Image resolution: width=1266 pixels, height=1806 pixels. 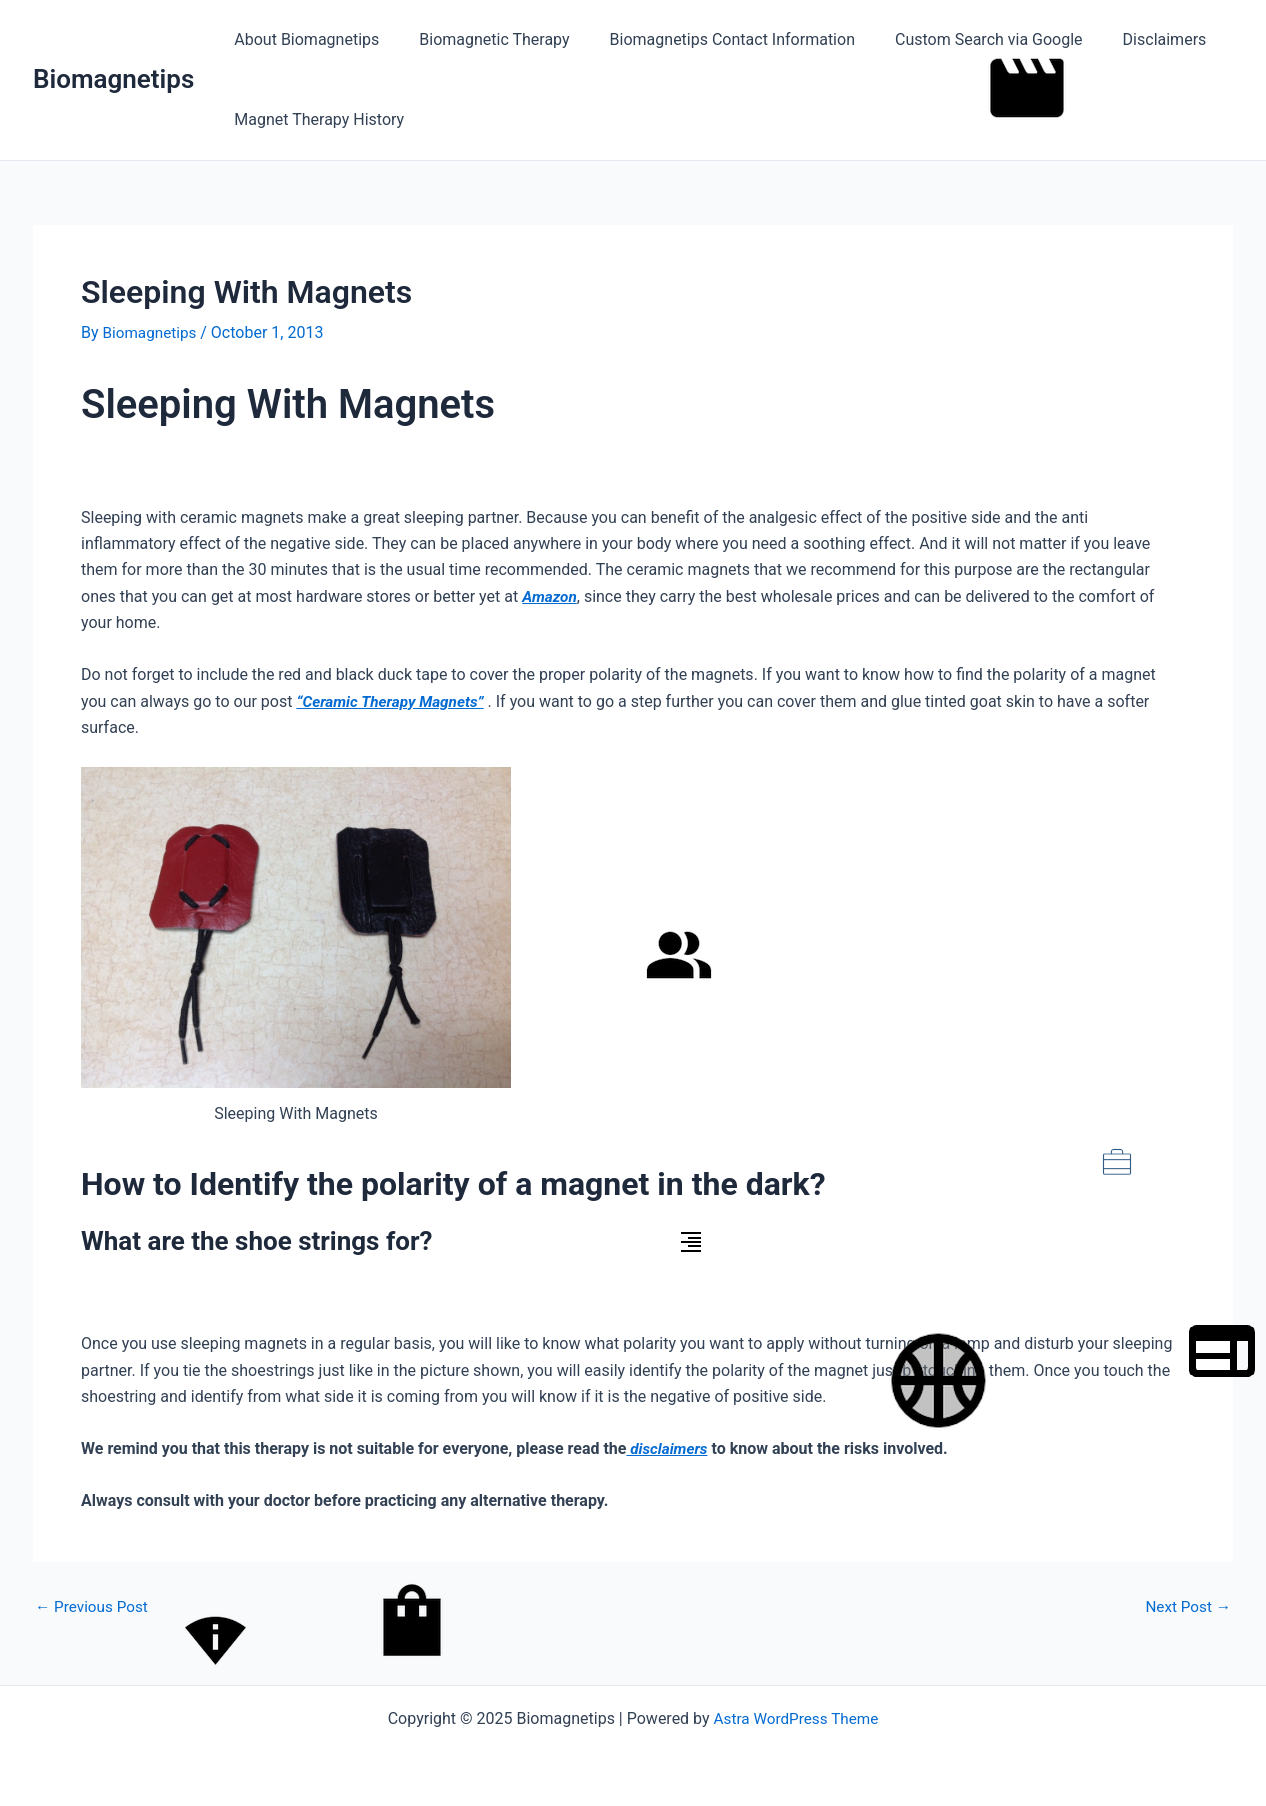 I want to click on access video or movie content, so click(x=1027, y=88).